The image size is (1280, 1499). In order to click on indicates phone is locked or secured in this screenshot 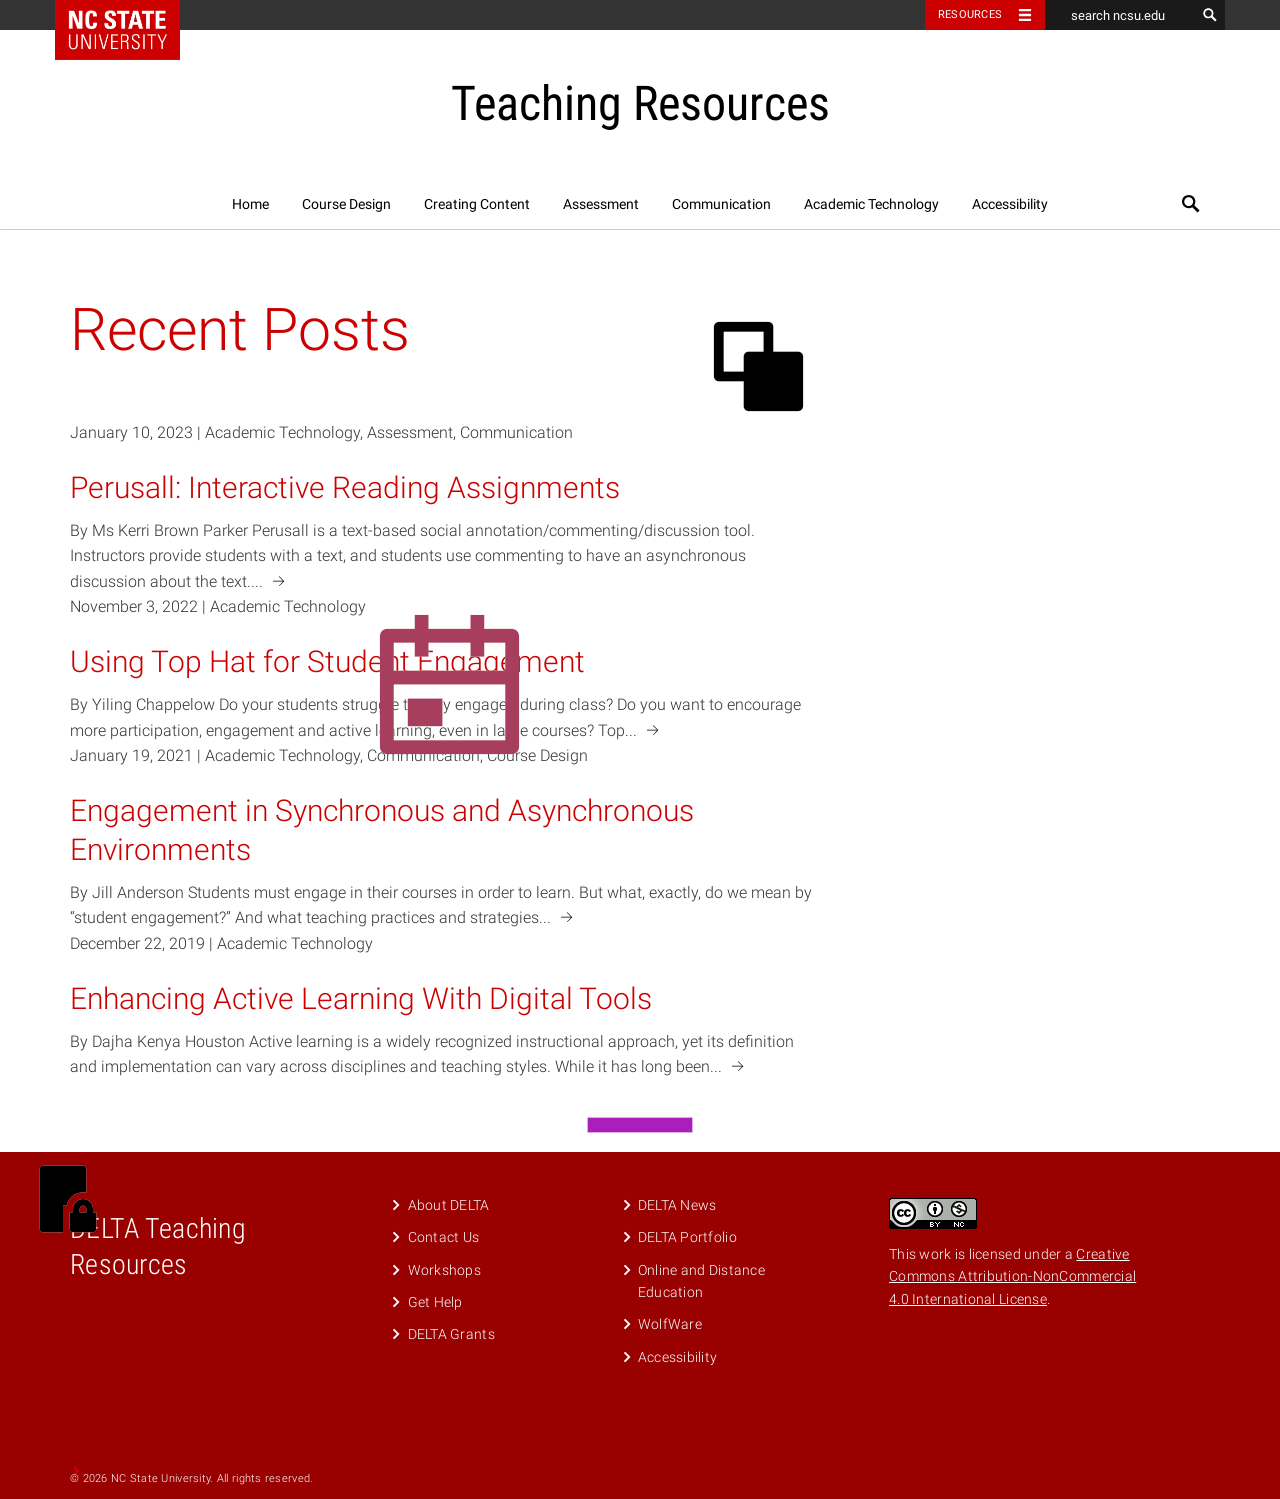, I will do `click(63, 1199)`.